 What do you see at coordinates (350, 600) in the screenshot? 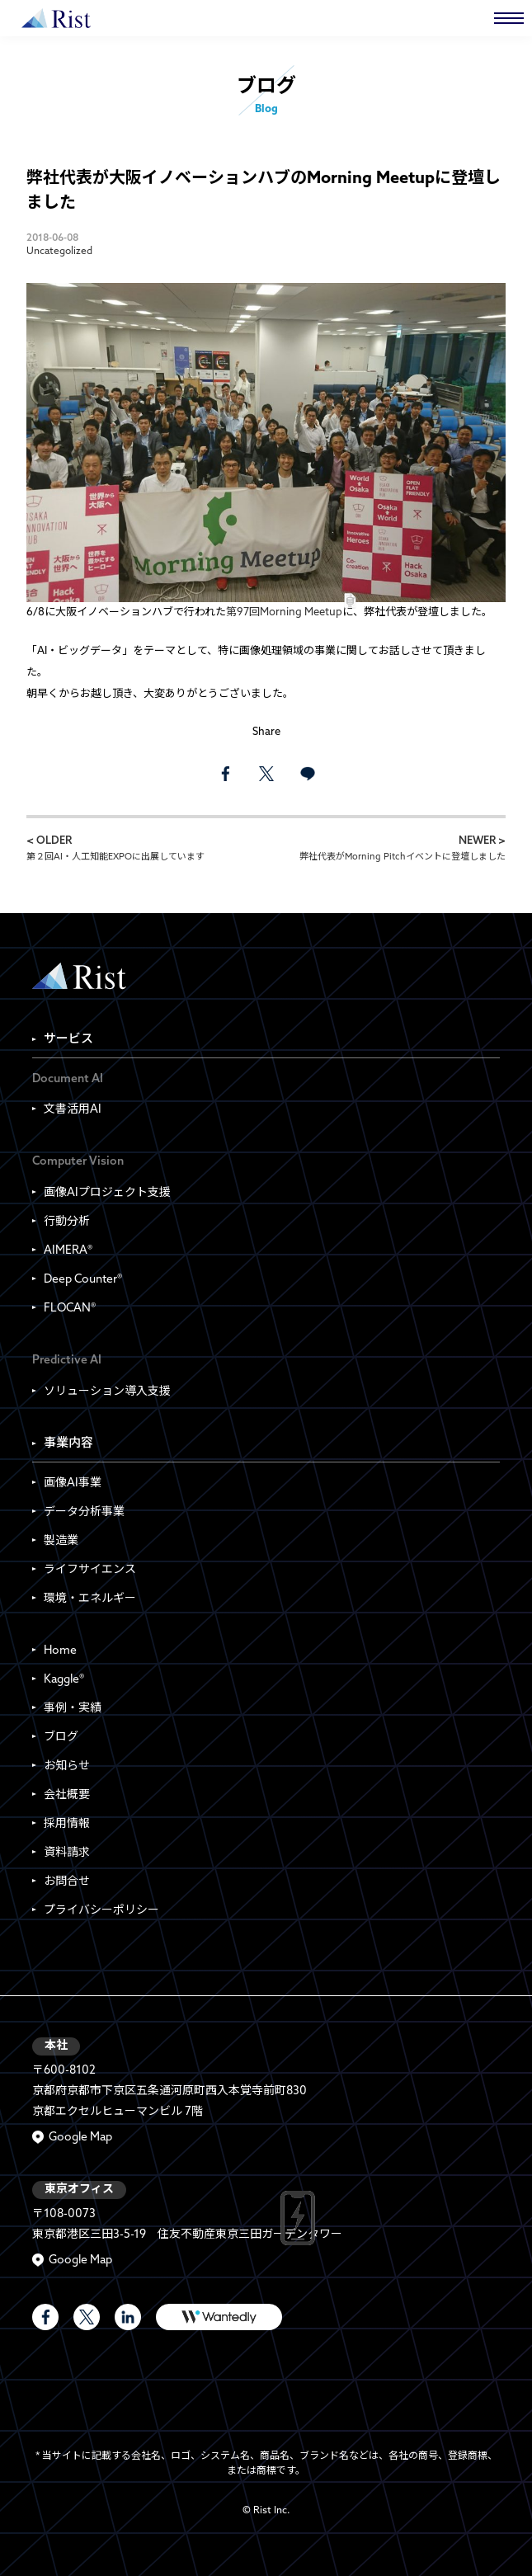
I see `an SQL database file` at bounding box center [350, 600].